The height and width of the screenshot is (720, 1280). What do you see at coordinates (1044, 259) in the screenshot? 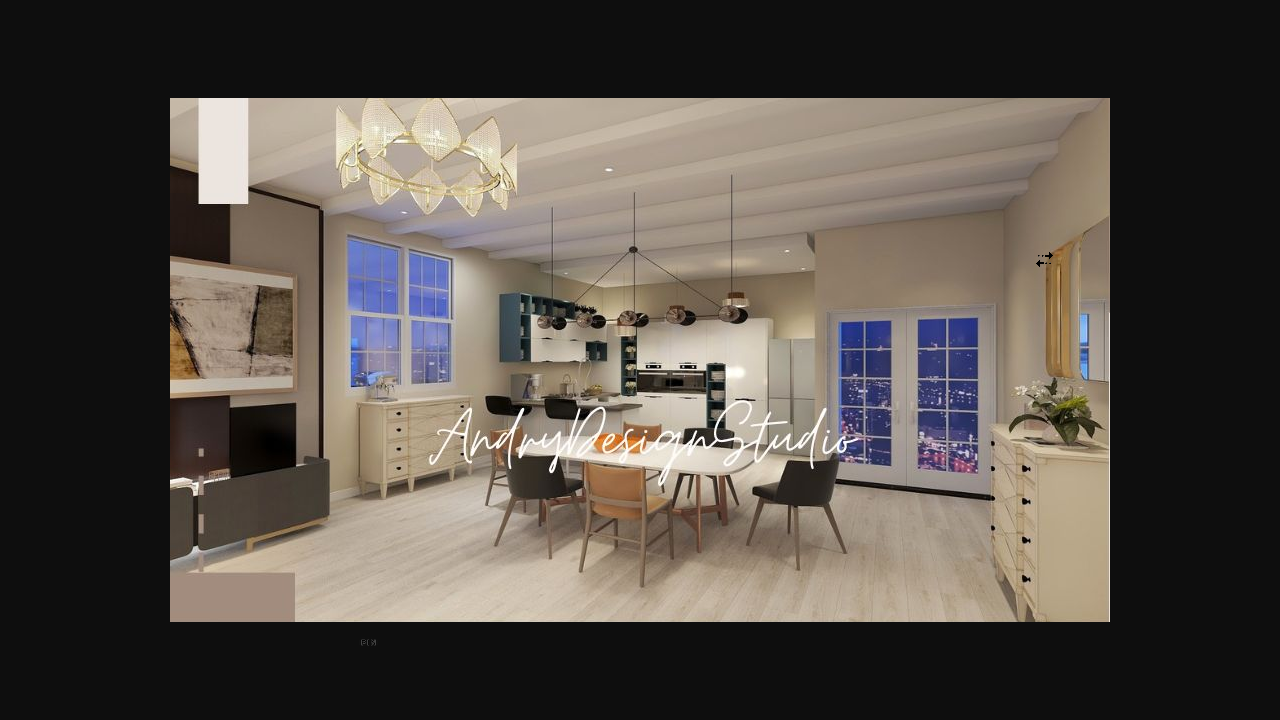
I see `indicates multiple stops on a route` at bounding box center [1044, 259].